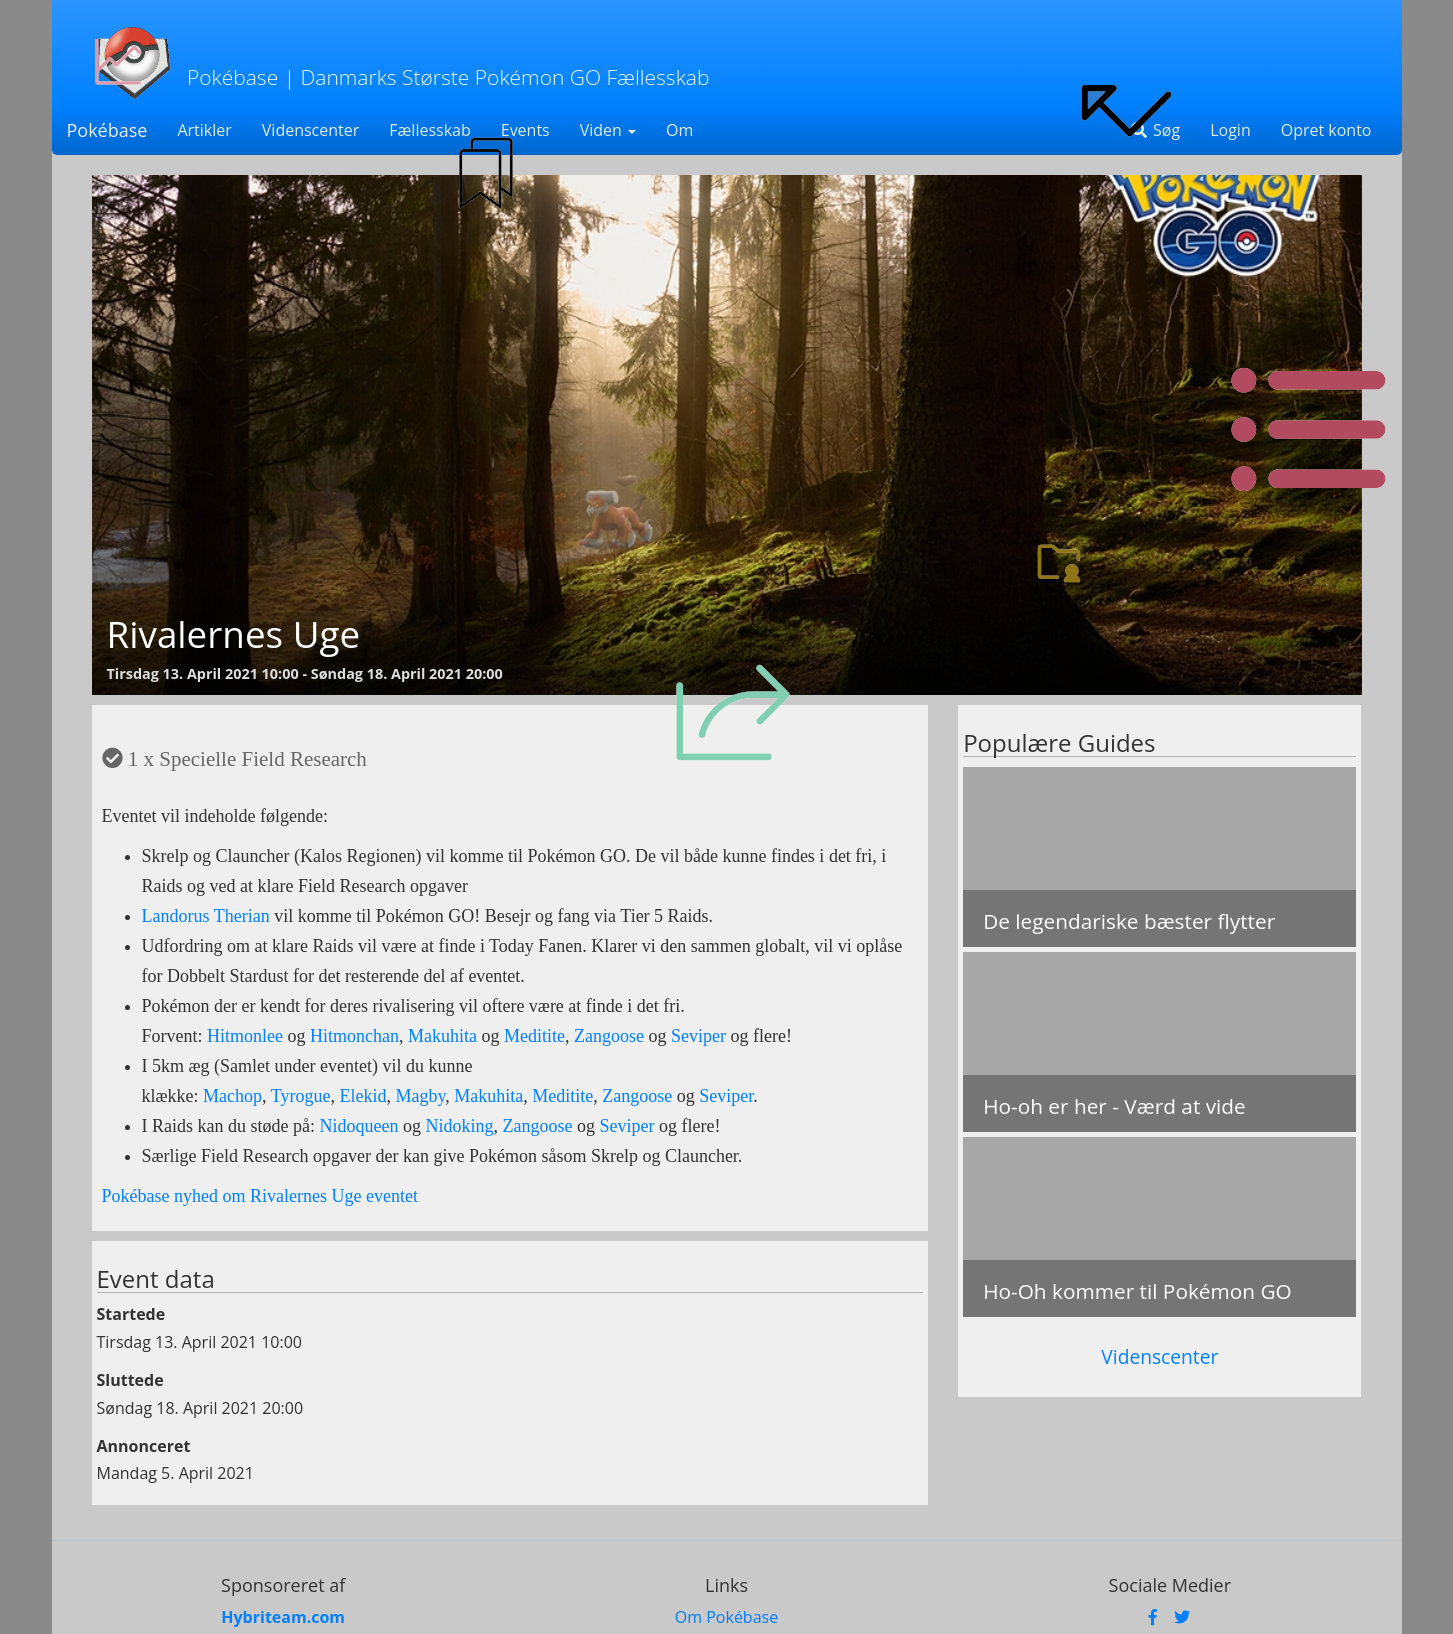 This screenshot has width=1453, height=1634. What do you see at coordinates (486, 173) in the screenshot?
I see `view your saved bookmarks` at bounding box center [486, 173].